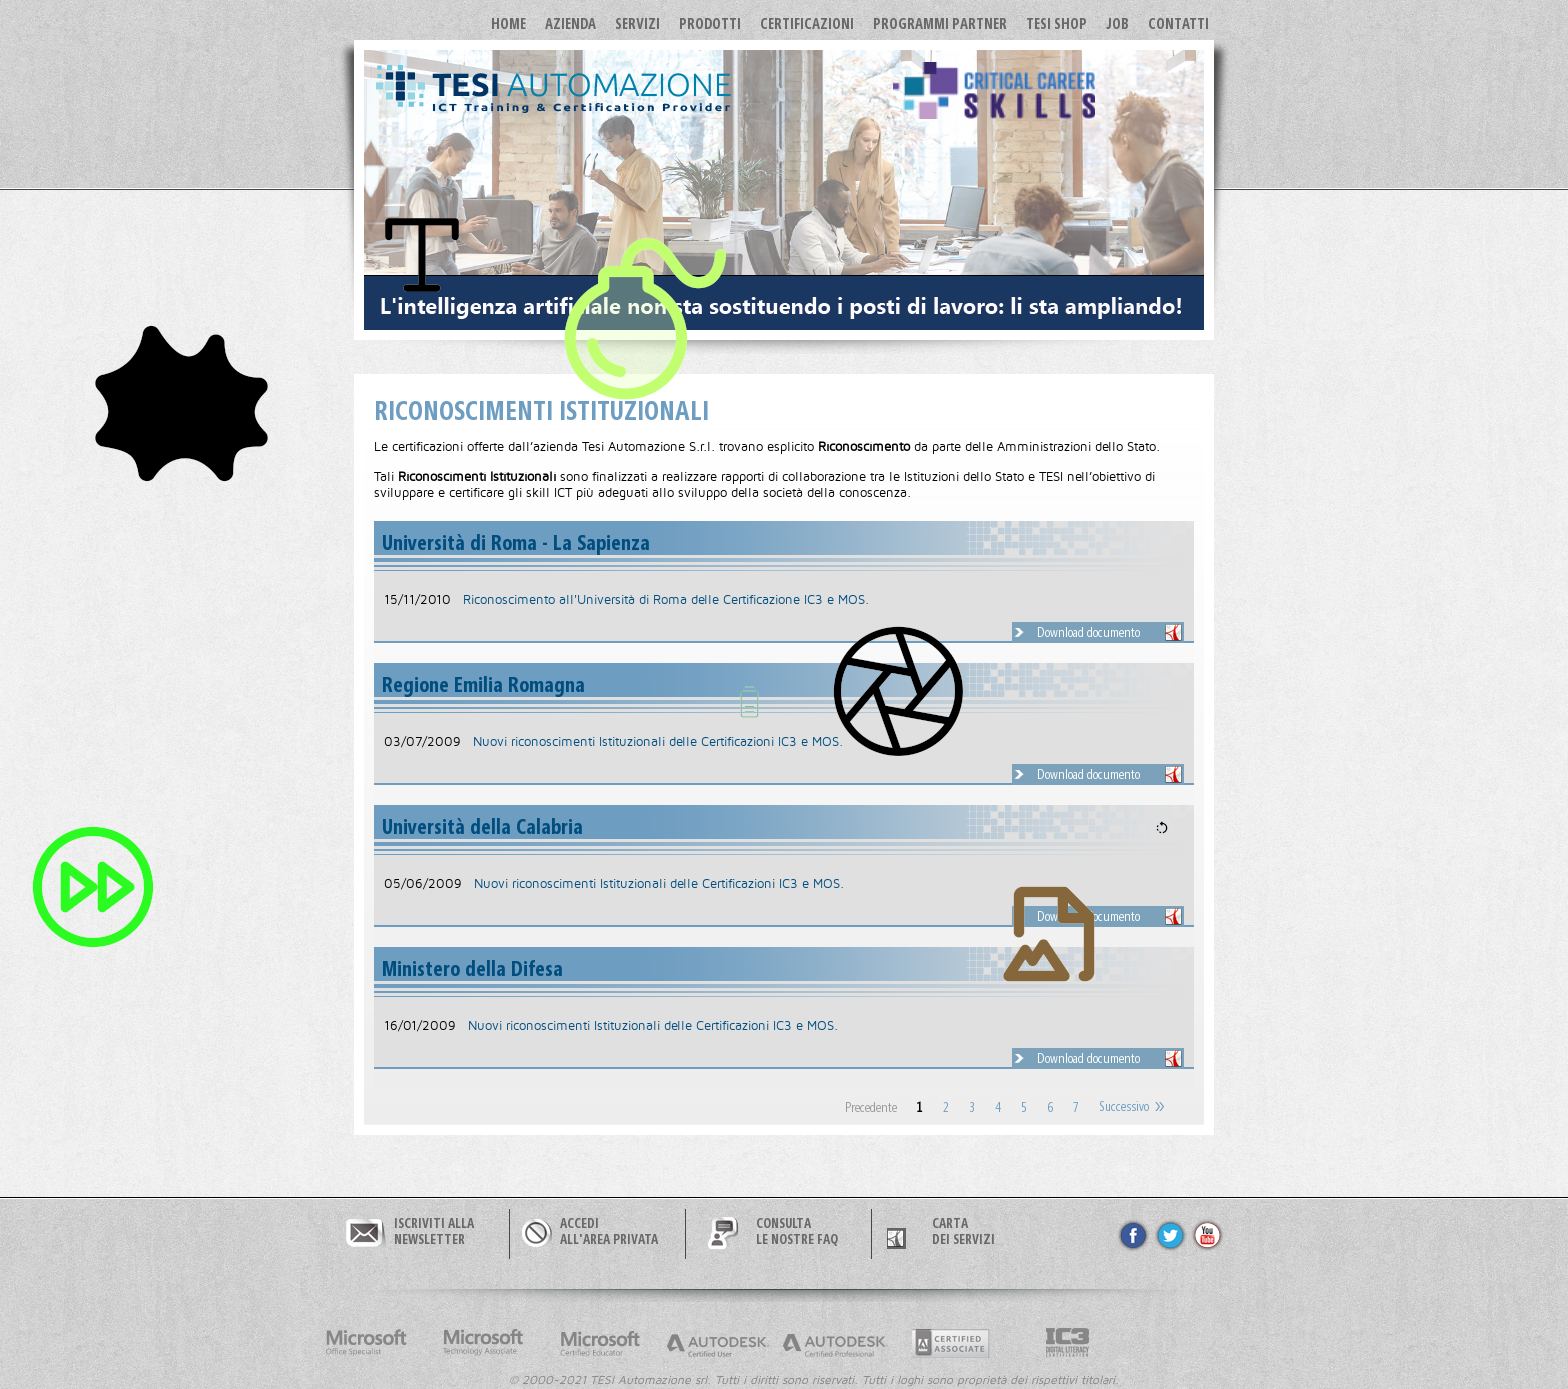  Describe the element at coordinates (181, 403) in the screenshot. I see `indicates an explosion or impact event` at that location.